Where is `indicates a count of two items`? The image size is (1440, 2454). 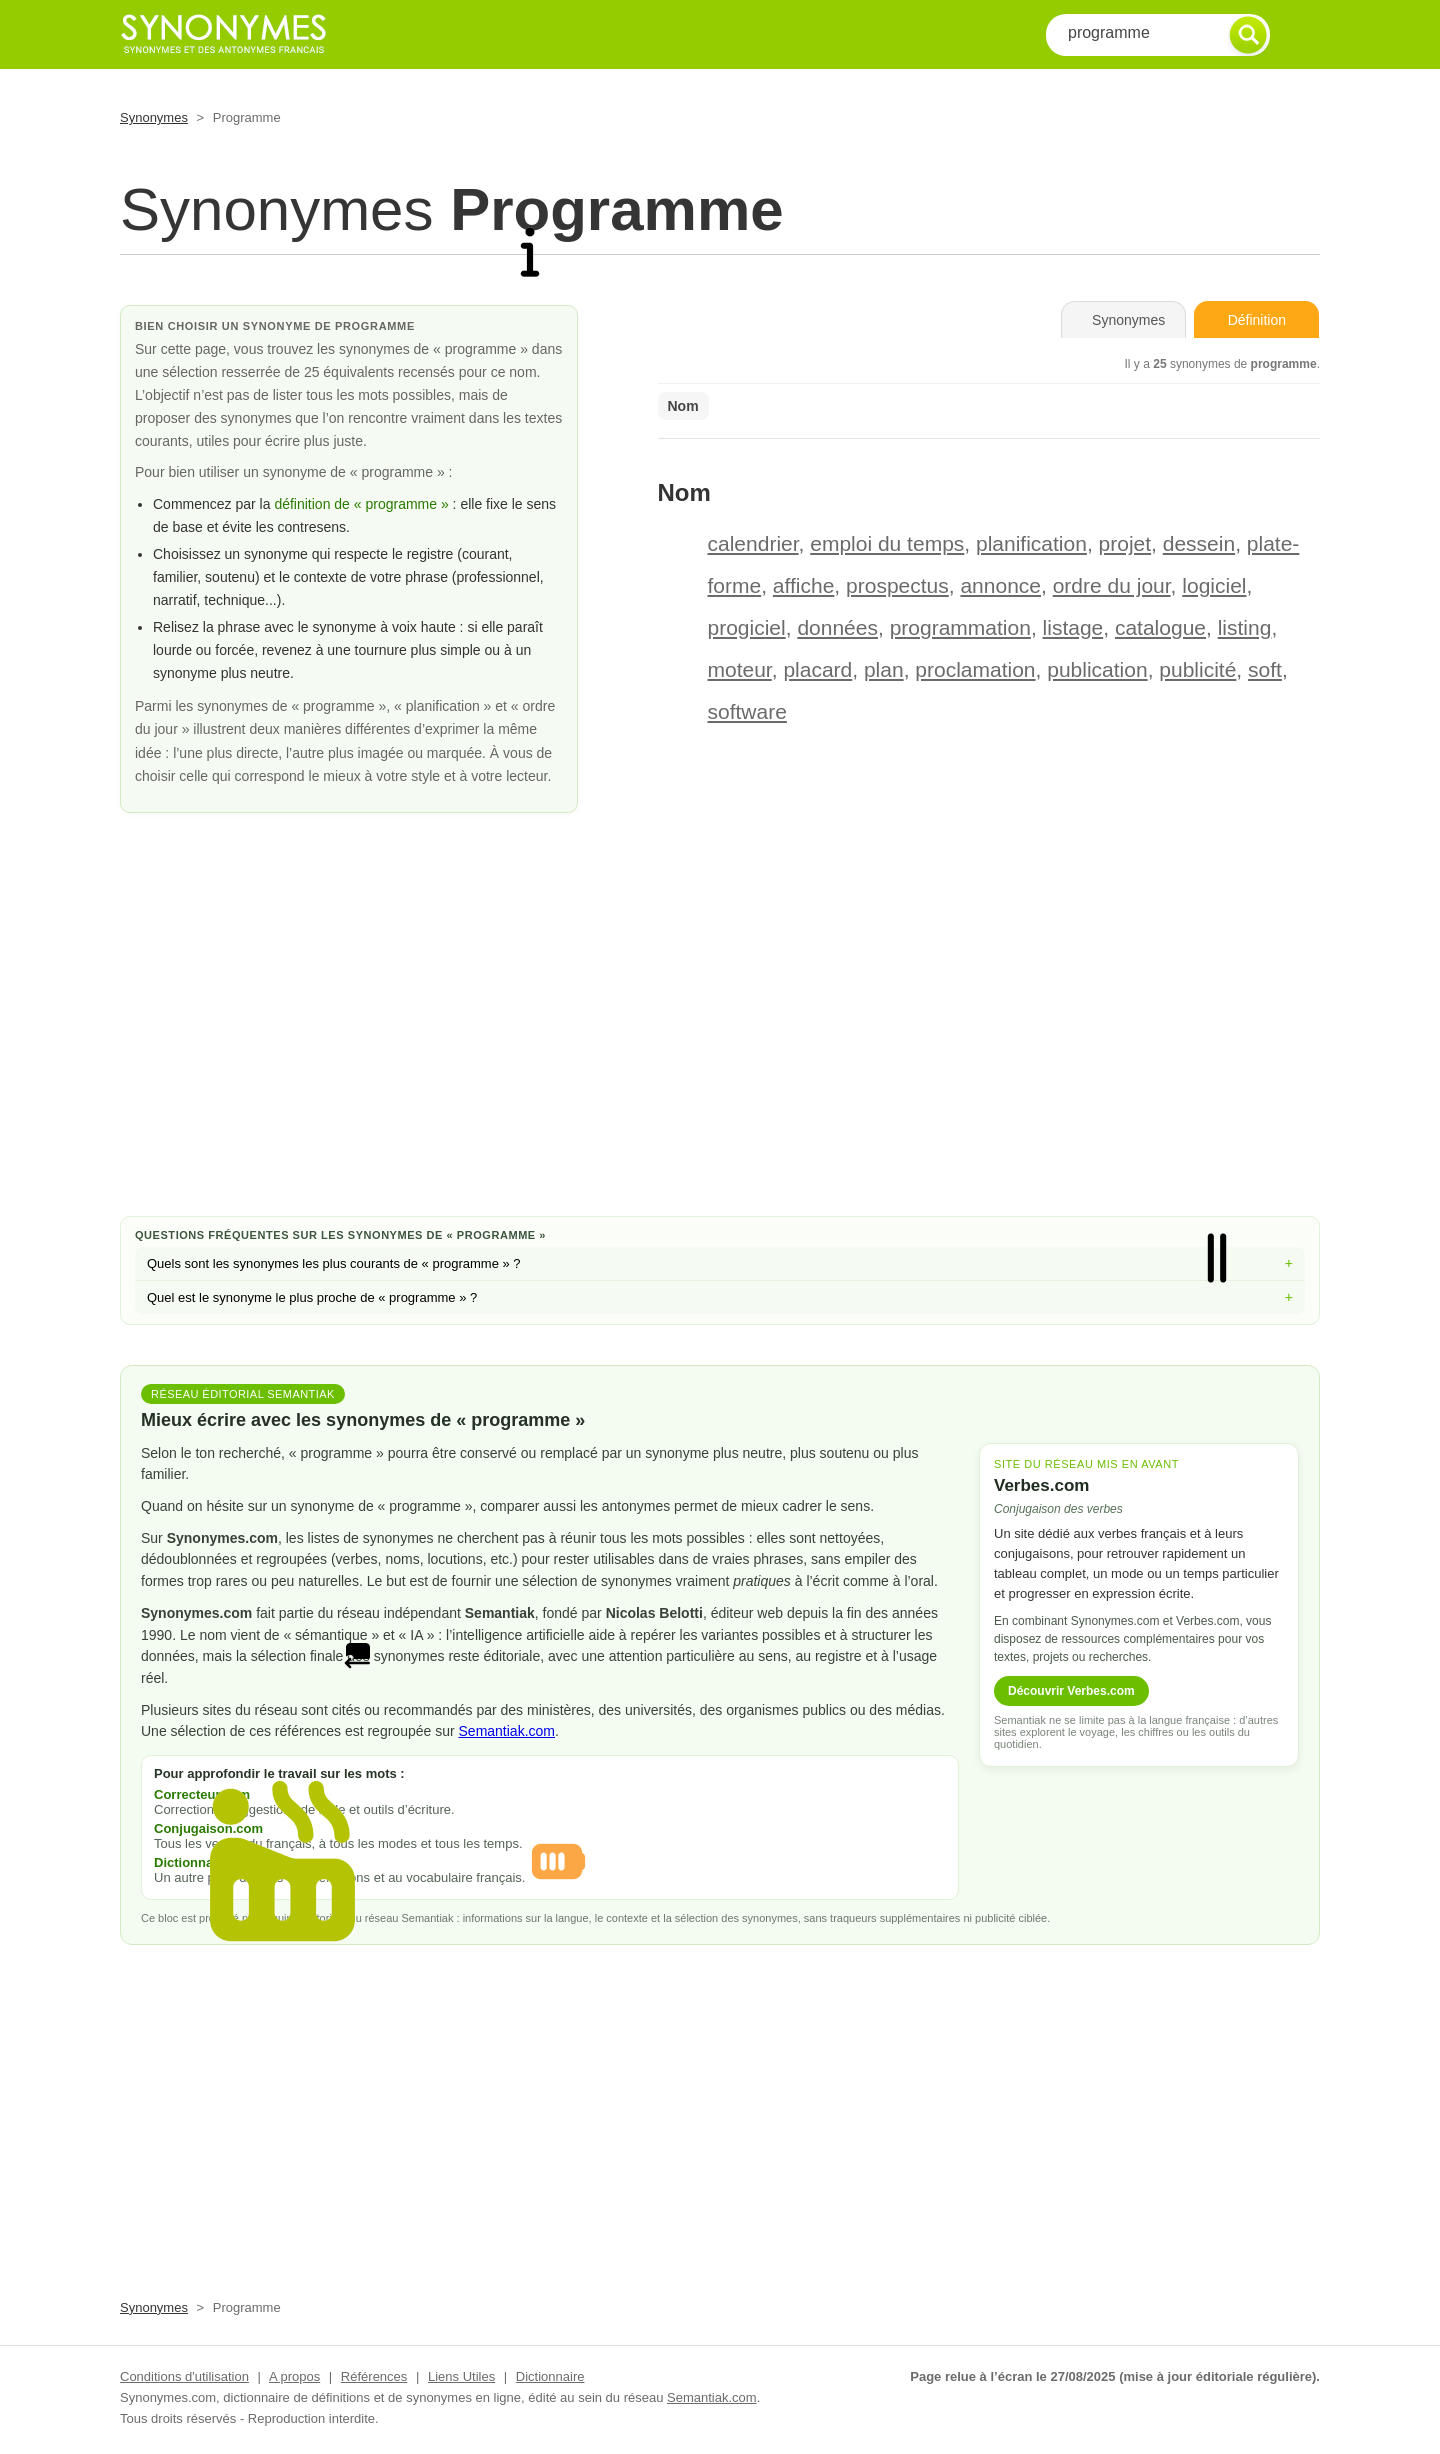 indicates a count of two items is located at coordinates (1217, 1258).